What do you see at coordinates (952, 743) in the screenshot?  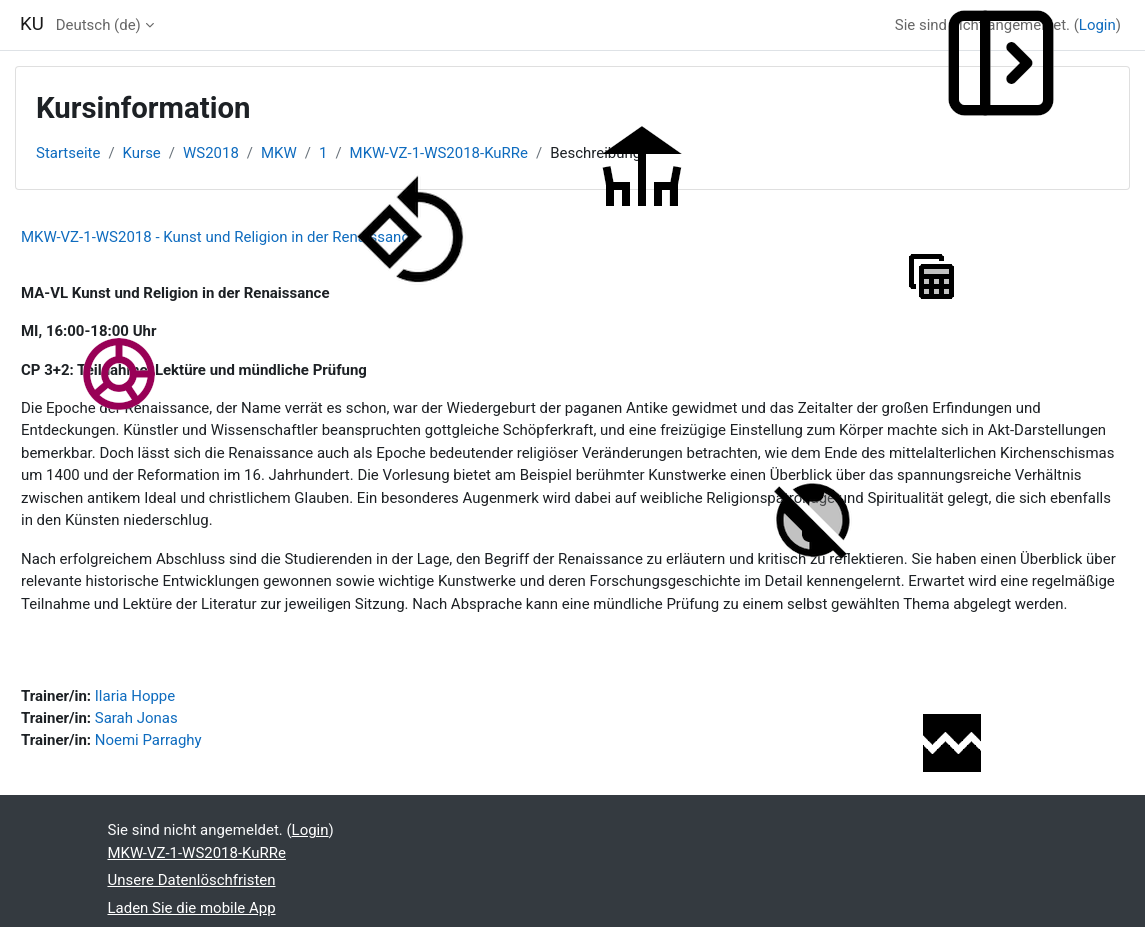 I see `indicates image failed to load` at bounding box center [952, 743].